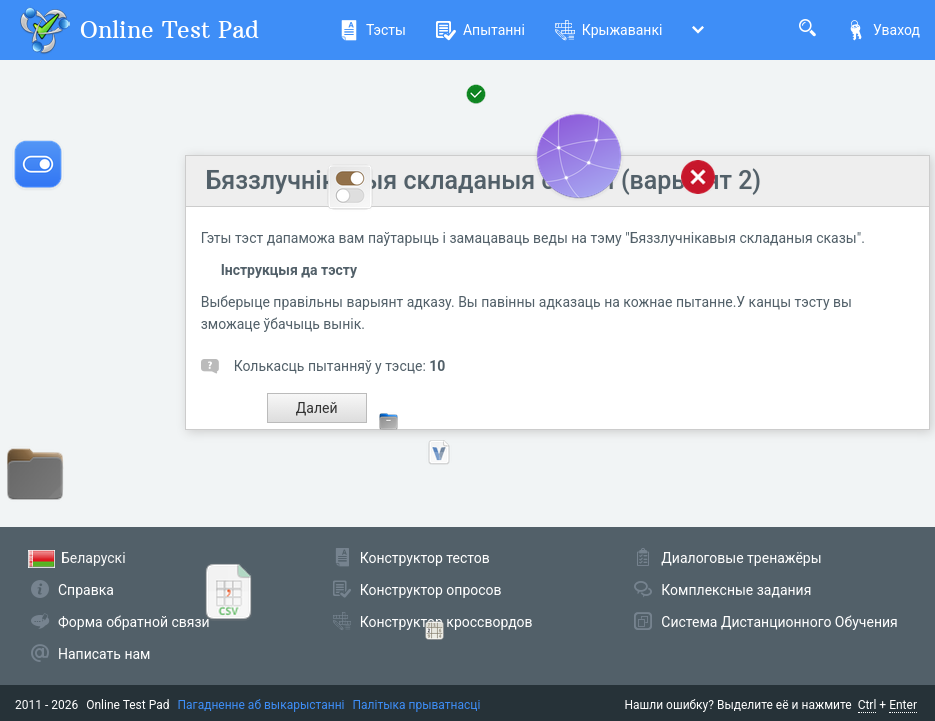 This screenshot has width=935, height=721. Describe the element at coordinates (698, 177) in the screenshot. I see `cancel or close the current action` at that location.